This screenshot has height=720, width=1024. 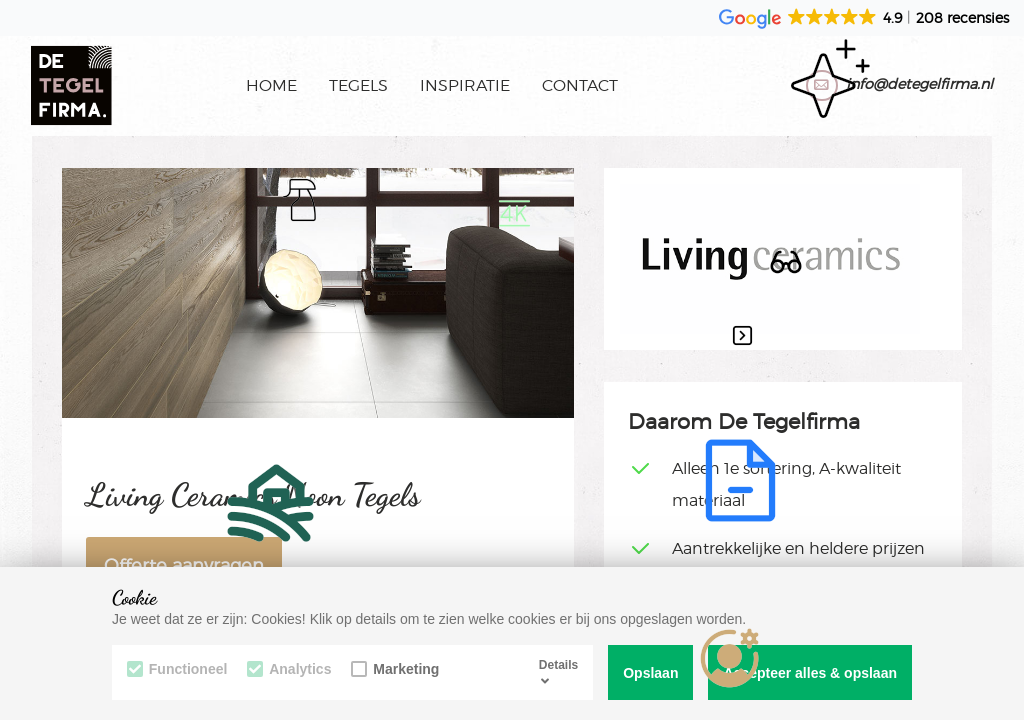 What do you see at coordinates (740, 480) in the screenshot?
I see `remove a file from selection` at bounding box center [740, 480].